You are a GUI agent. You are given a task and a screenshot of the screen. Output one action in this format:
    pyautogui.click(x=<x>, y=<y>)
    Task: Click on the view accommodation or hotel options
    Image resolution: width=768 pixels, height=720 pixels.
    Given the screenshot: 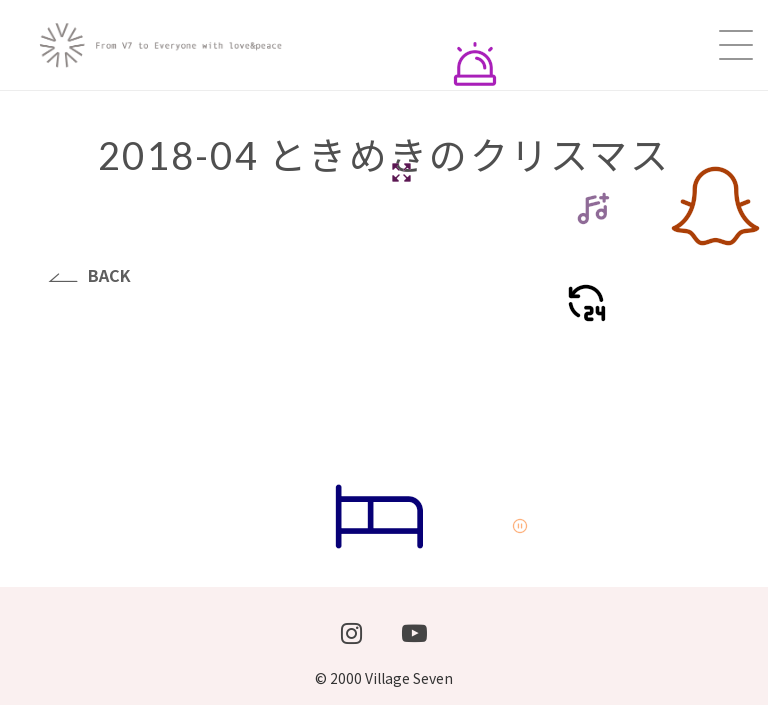 What is the action you would take?
    pyautogui.click(x=376, y=516)
    